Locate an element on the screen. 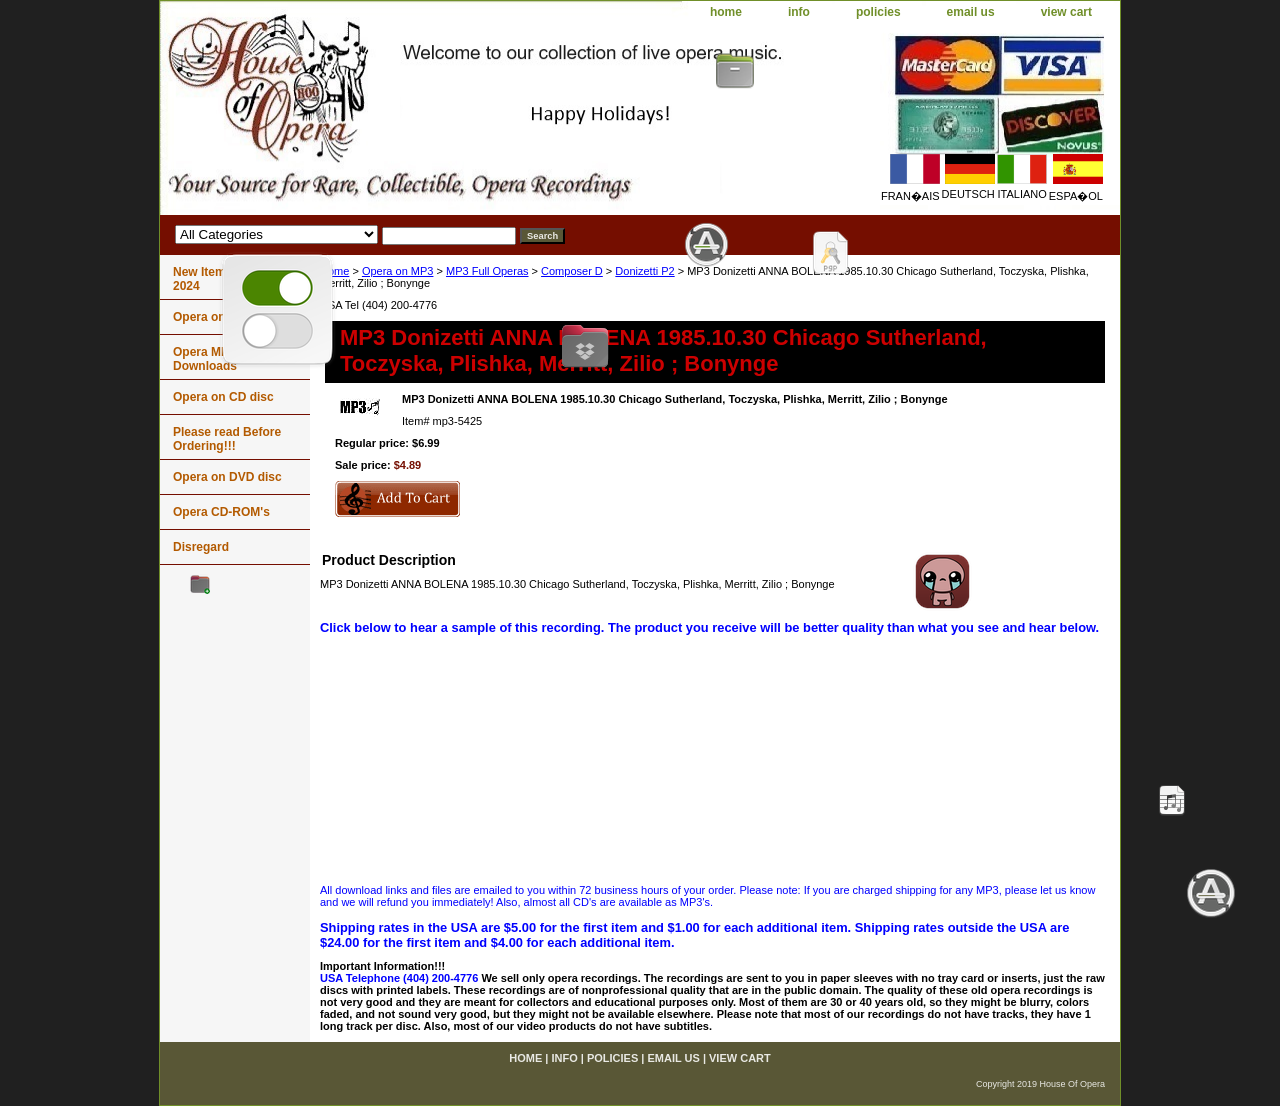 The image size is (1280, 1106). open your dropbox folder is located at coordinates (585, 346).